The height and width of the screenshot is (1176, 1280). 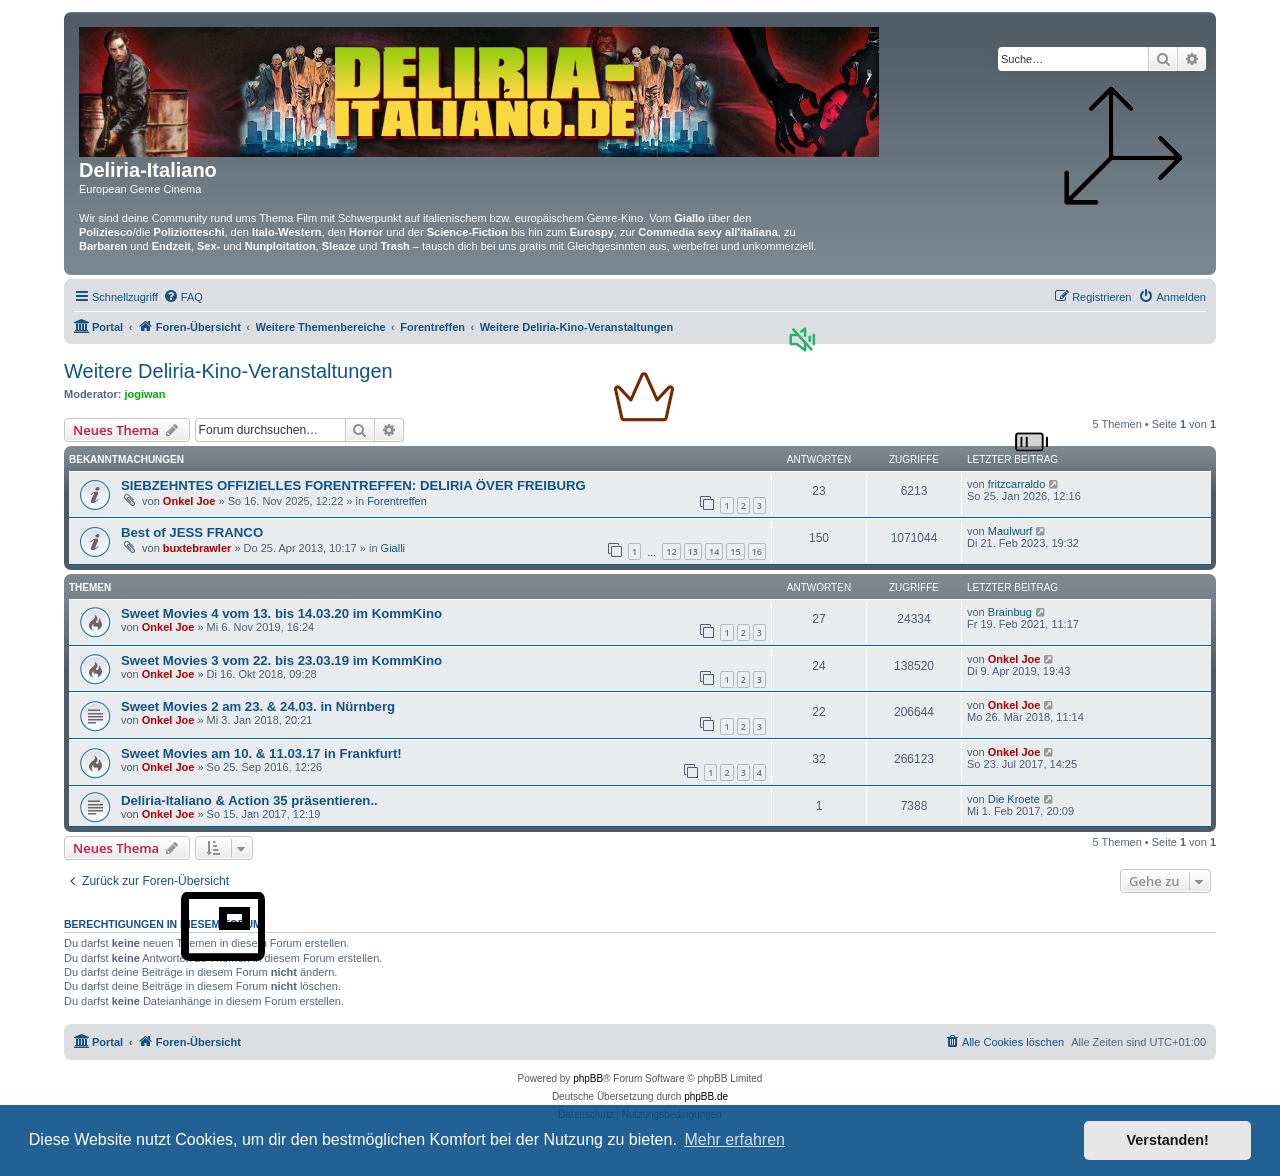 What do you see at coordinates (1116, 153) in the screenshot?
I see `3D vector or axis visualization tool` at bounding box center [1116, 153].